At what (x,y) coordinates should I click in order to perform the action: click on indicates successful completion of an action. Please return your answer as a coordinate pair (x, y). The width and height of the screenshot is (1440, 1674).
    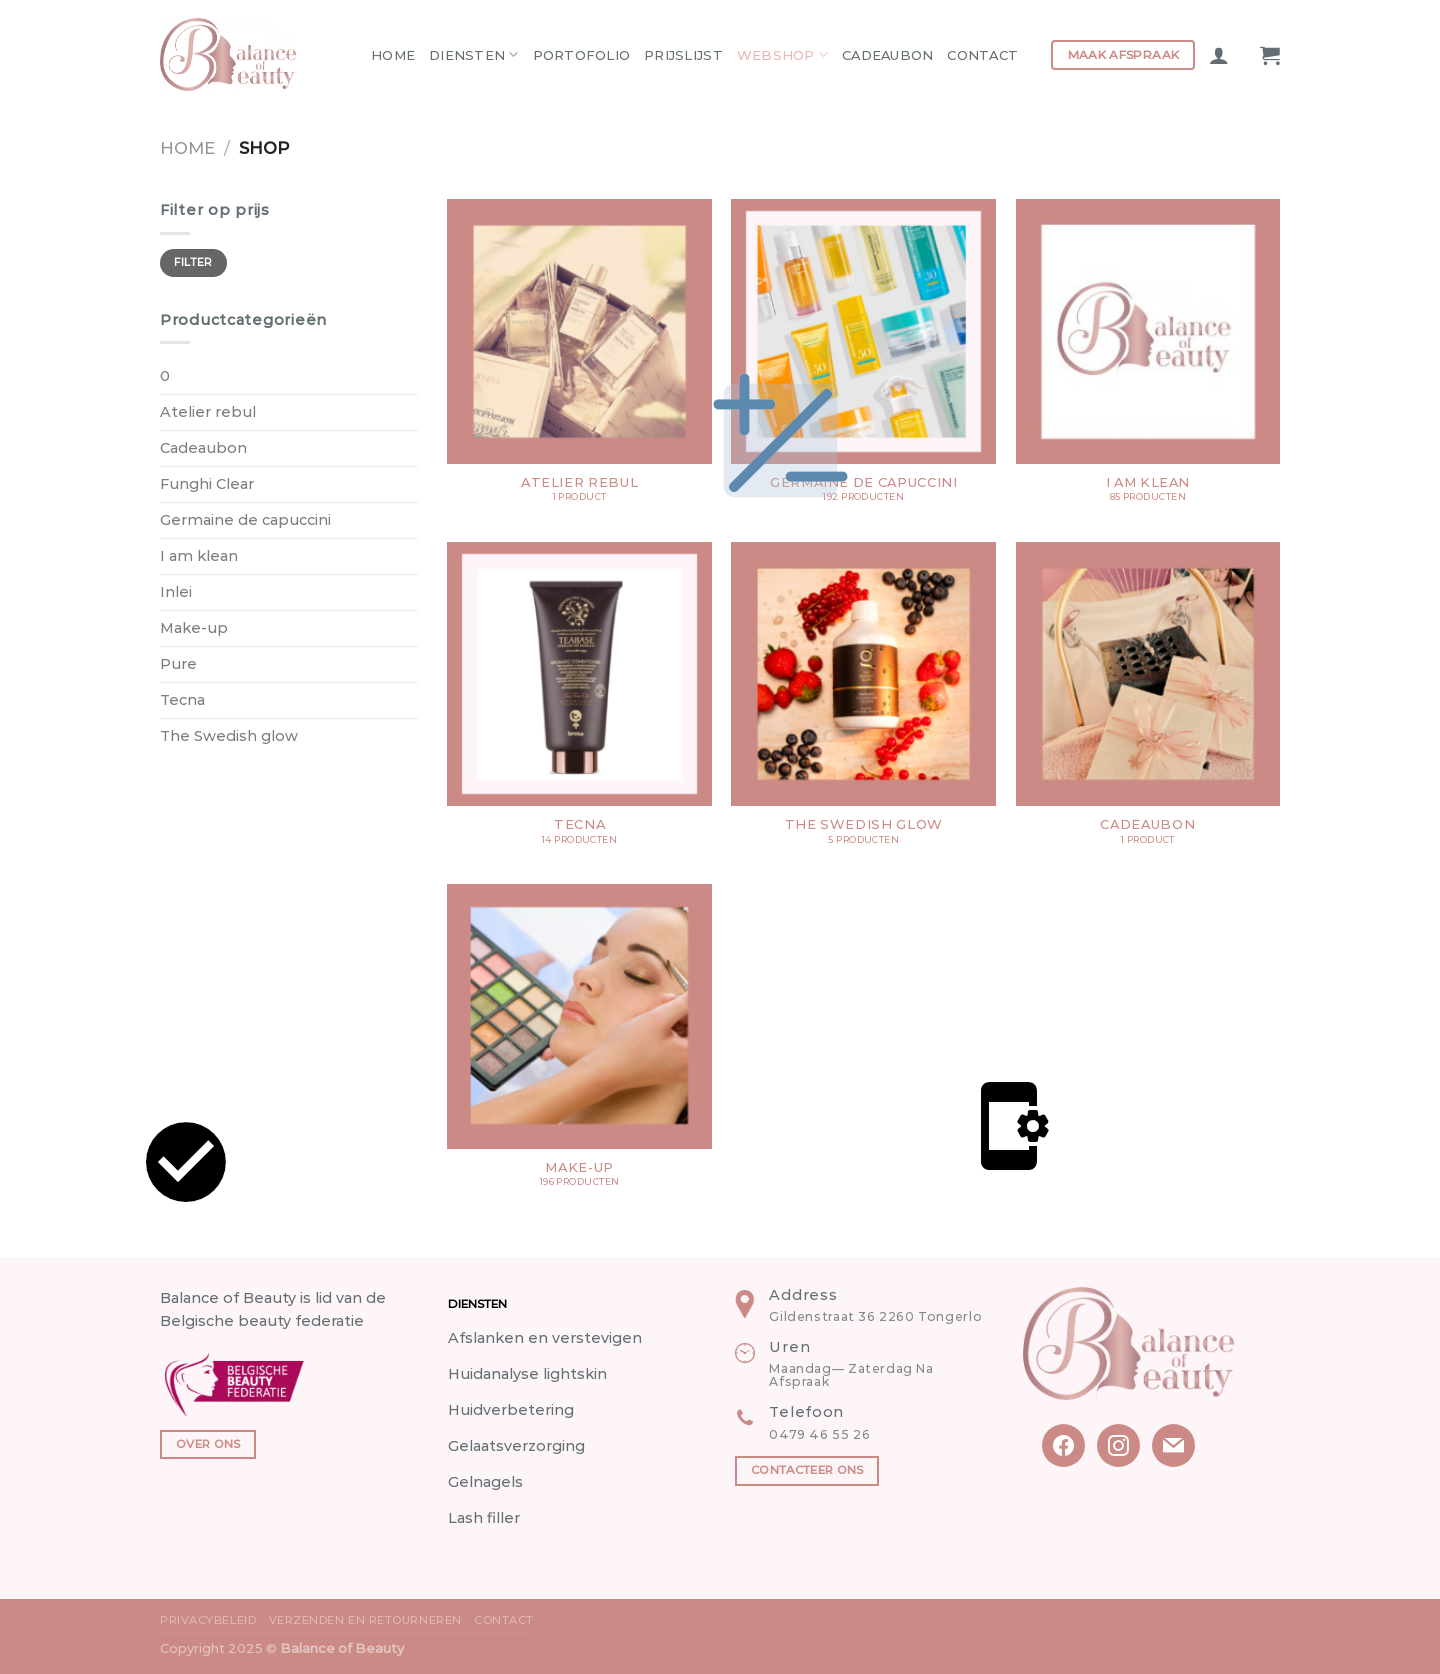
    Looking at the image, I should click on (186, 1162).